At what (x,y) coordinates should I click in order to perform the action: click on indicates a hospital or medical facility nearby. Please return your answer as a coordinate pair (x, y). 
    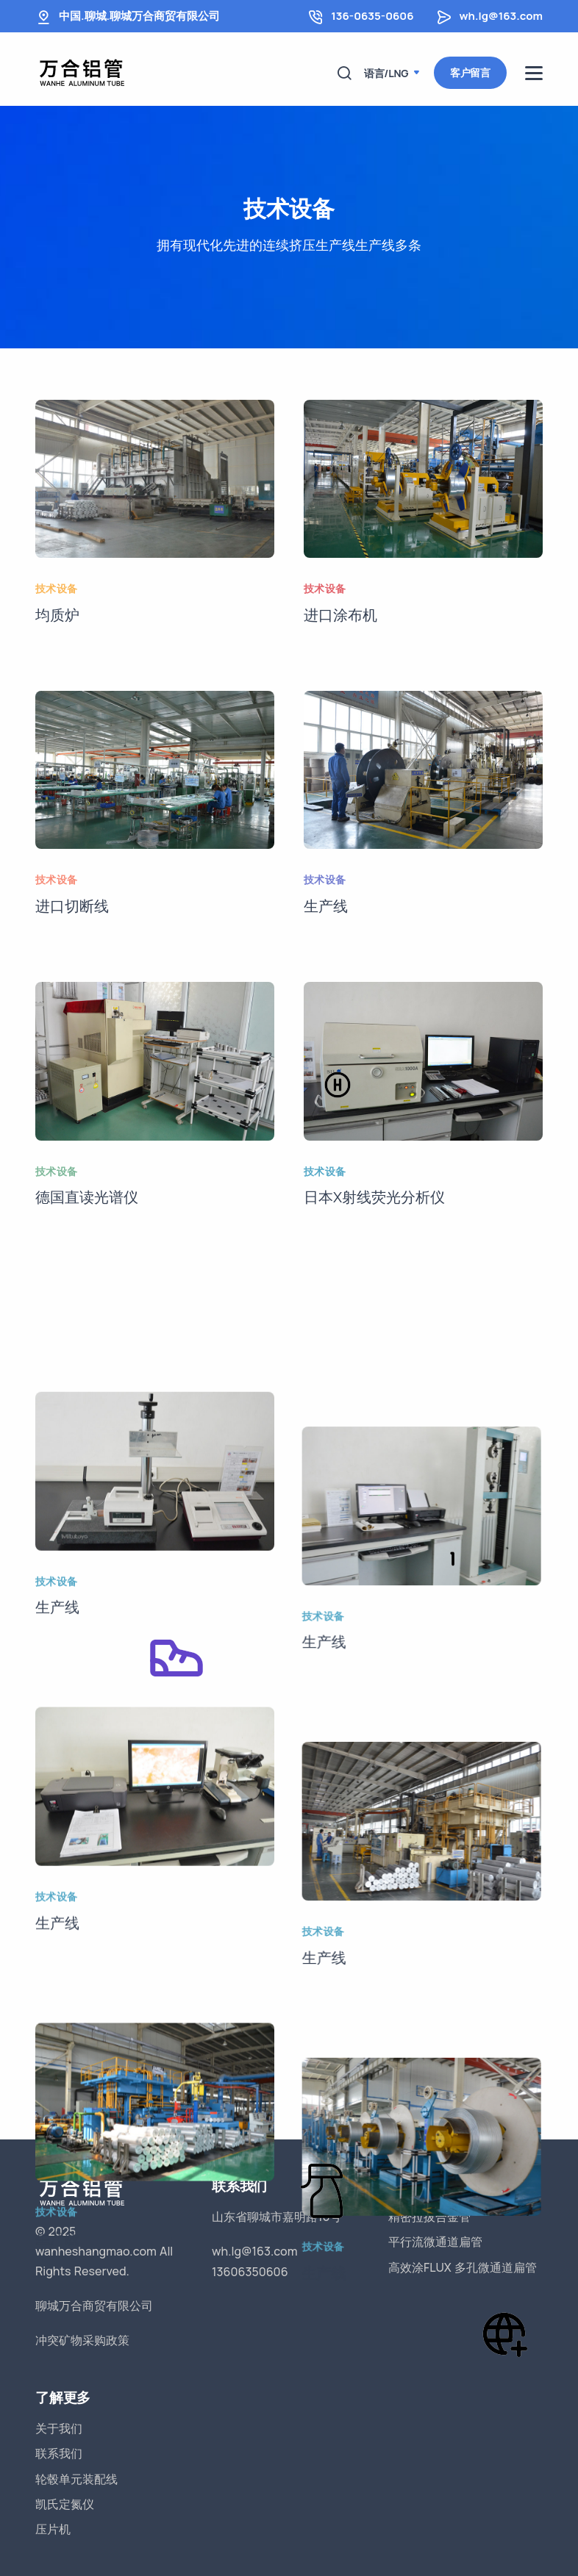
    Looking at the image, I should click on (338, 1085).